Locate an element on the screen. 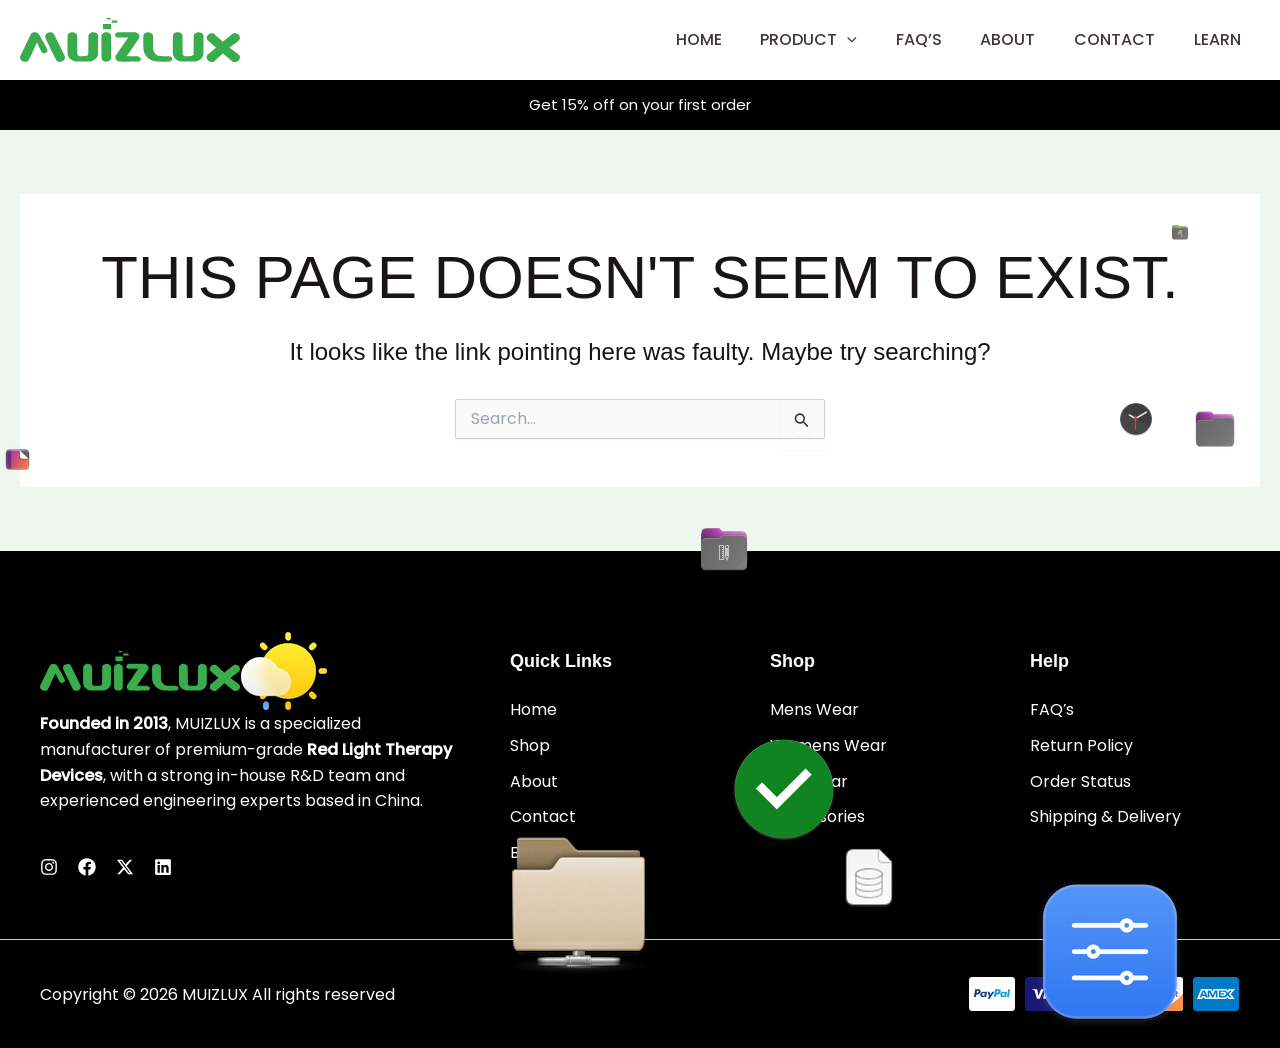 Image resolution: width=1280 pixels, height=1048 pixels. access files stored on a remote server is located at coordinates (578, 906).